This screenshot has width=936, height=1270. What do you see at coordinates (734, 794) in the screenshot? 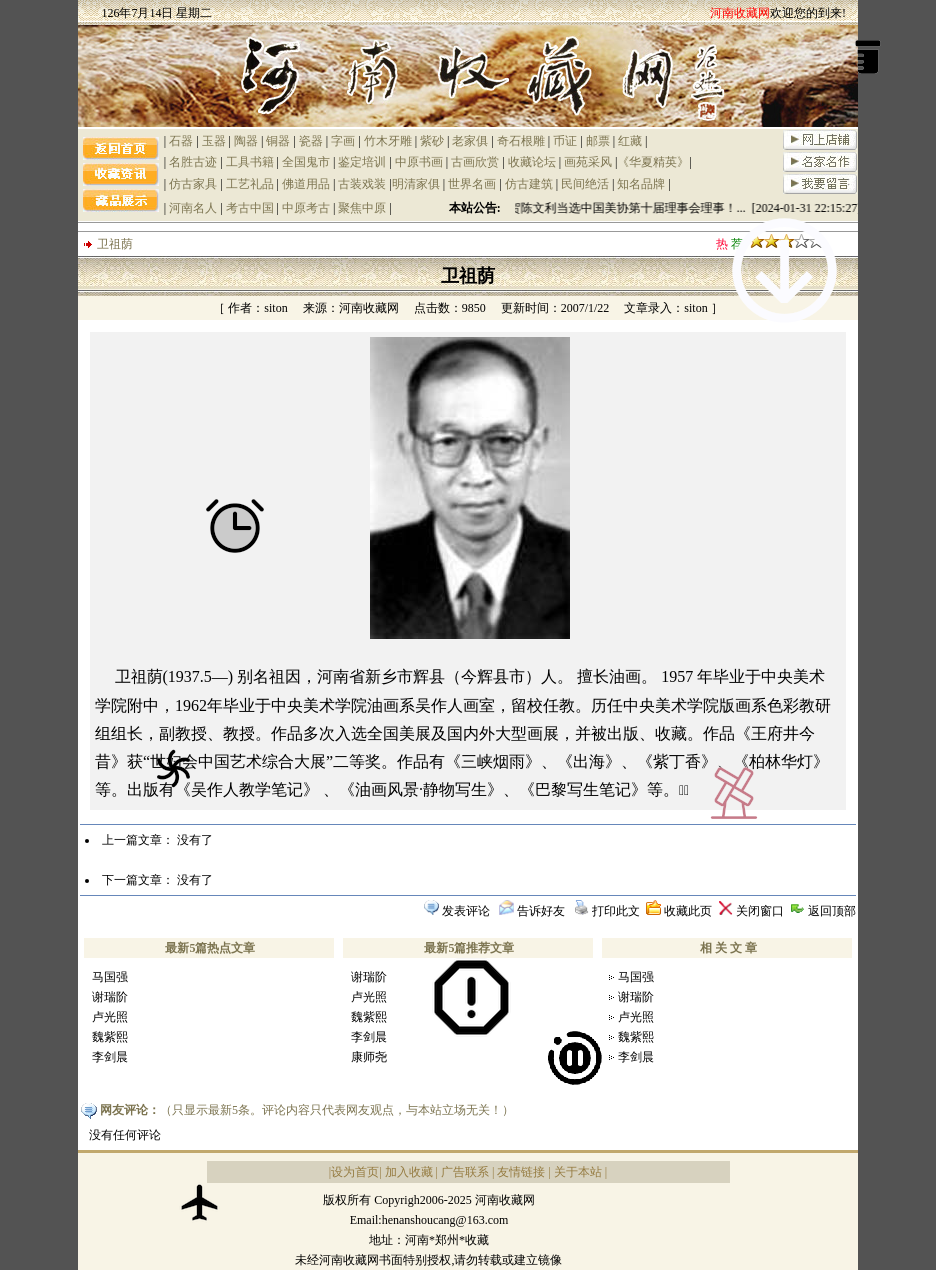
I see `indicates renewable or wind energy options` at bounding box center [734, 794].